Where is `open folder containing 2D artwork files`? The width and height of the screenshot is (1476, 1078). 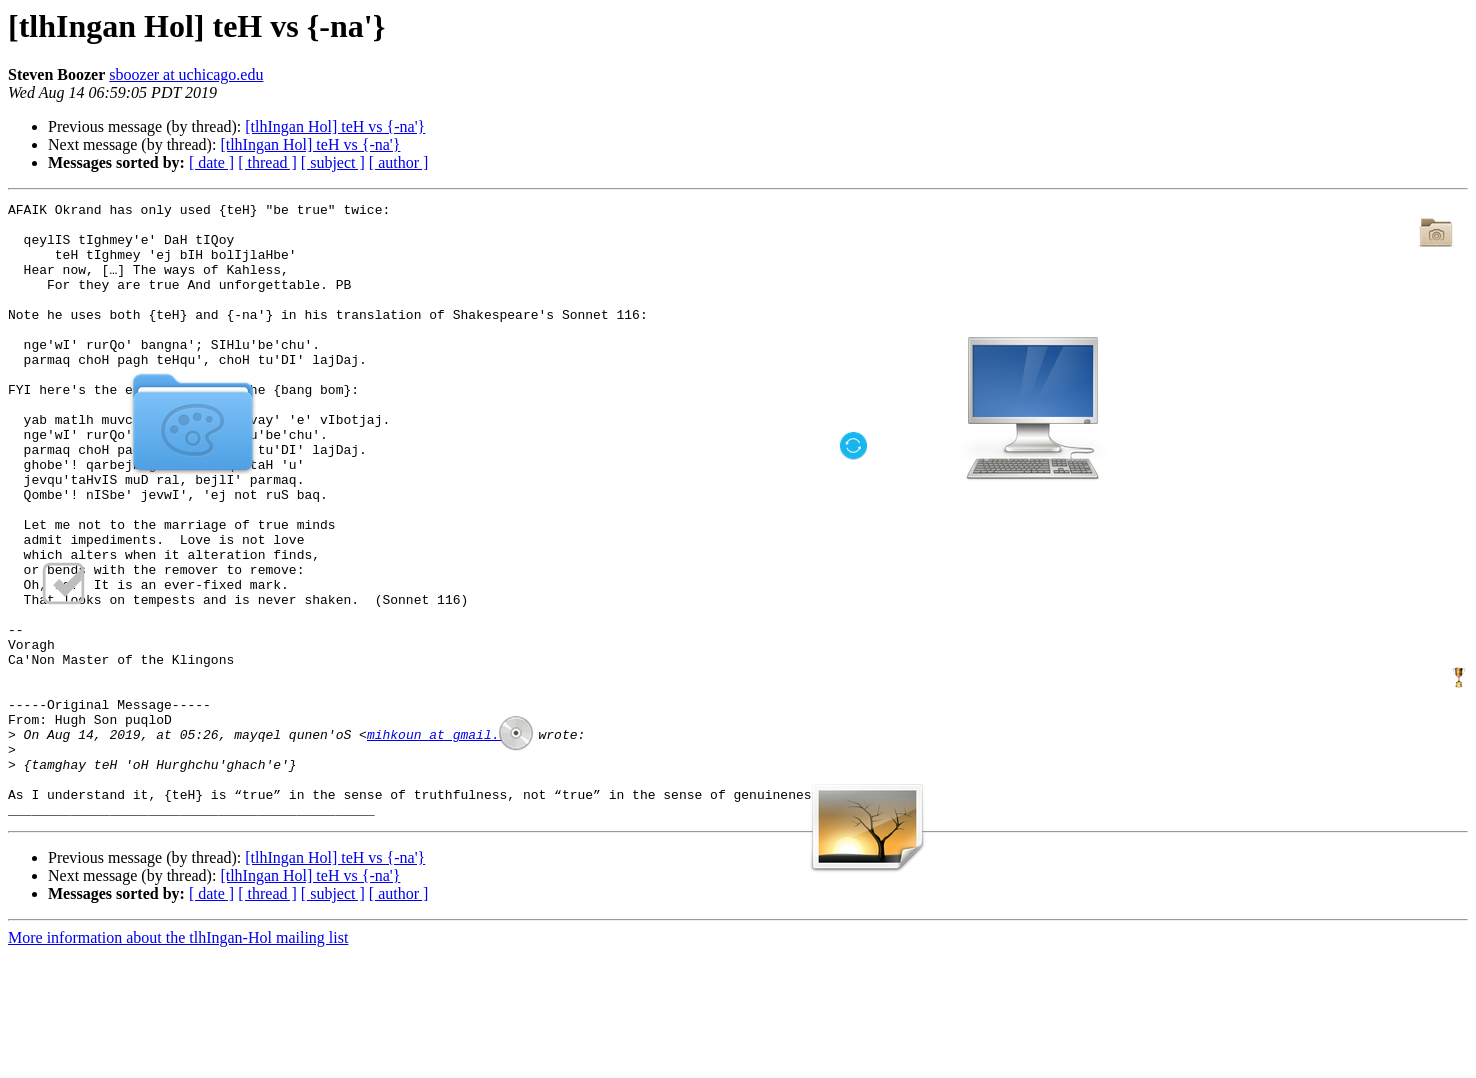
open folder containing 2D artwork files is located at coordinates (193, 422).